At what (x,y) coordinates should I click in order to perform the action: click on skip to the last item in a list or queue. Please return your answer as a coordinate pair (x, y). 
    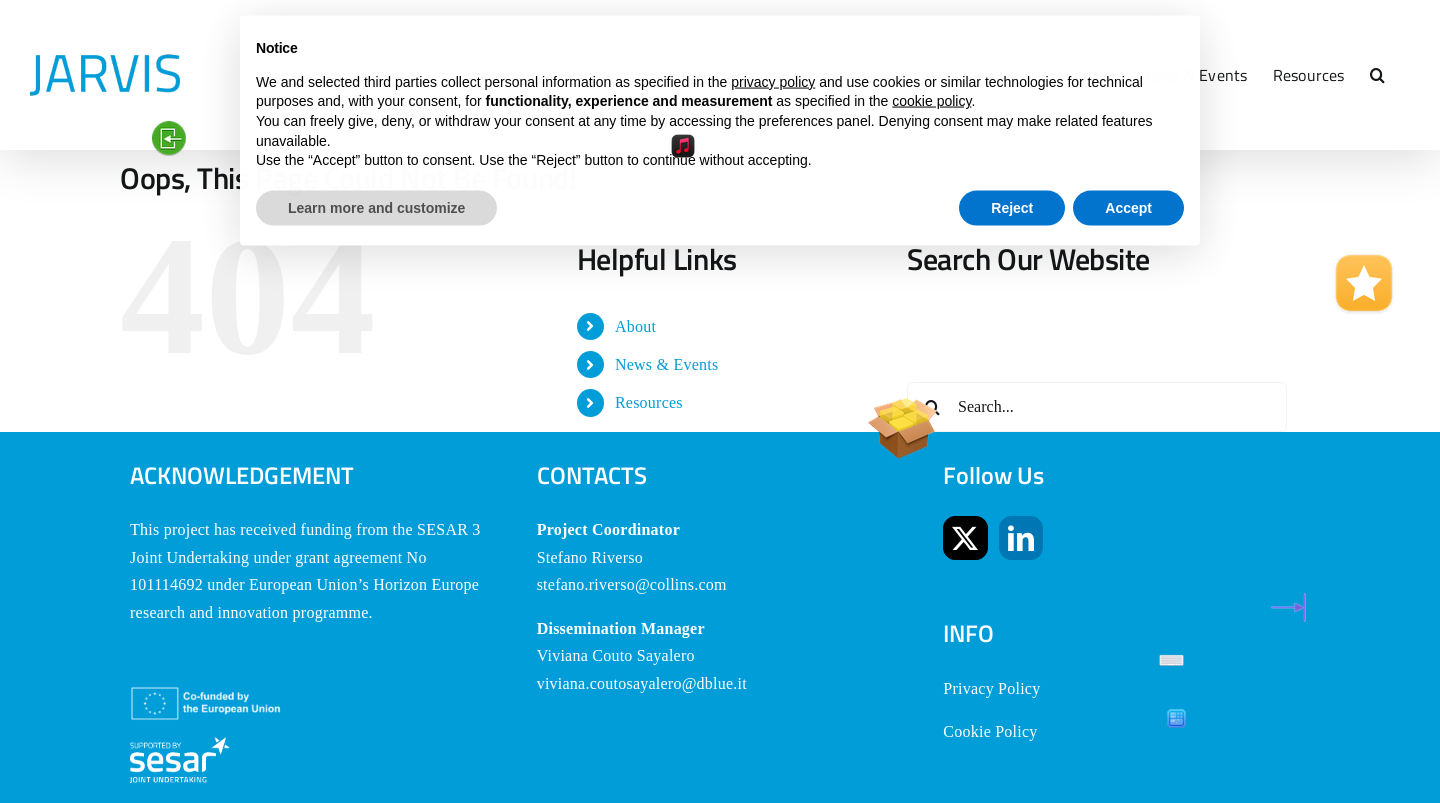
    Looking at the image, I should click on (1288, 607).